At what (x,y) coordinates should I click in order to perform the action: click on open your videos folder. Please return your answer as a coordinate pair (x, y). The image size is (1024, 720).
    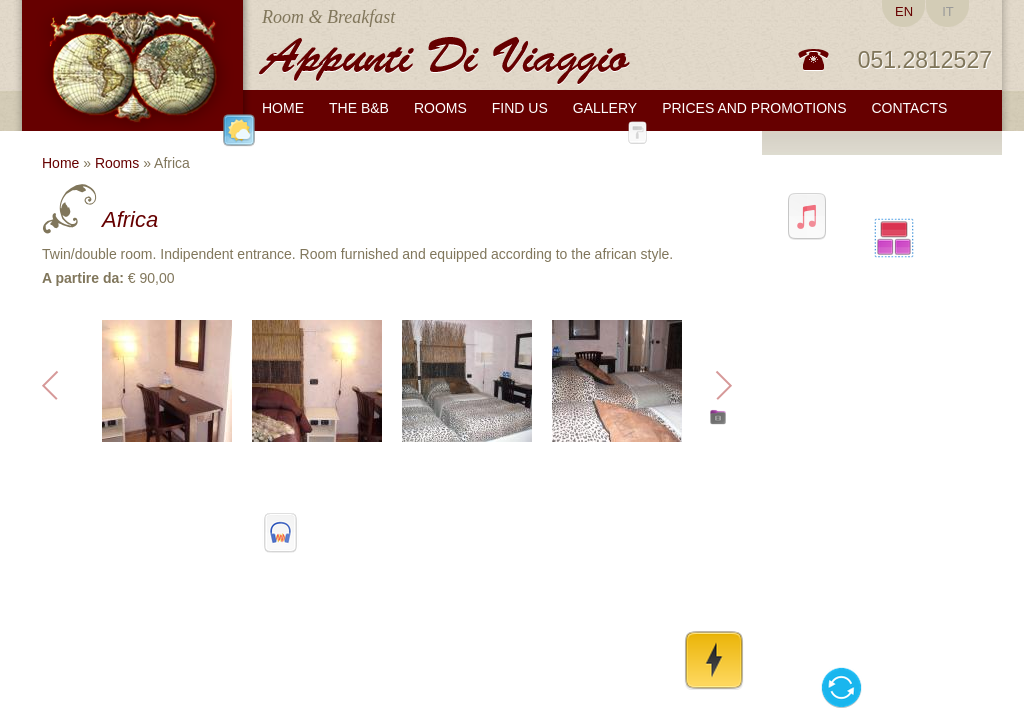
    Looking at the image, I should click on (718, 417).